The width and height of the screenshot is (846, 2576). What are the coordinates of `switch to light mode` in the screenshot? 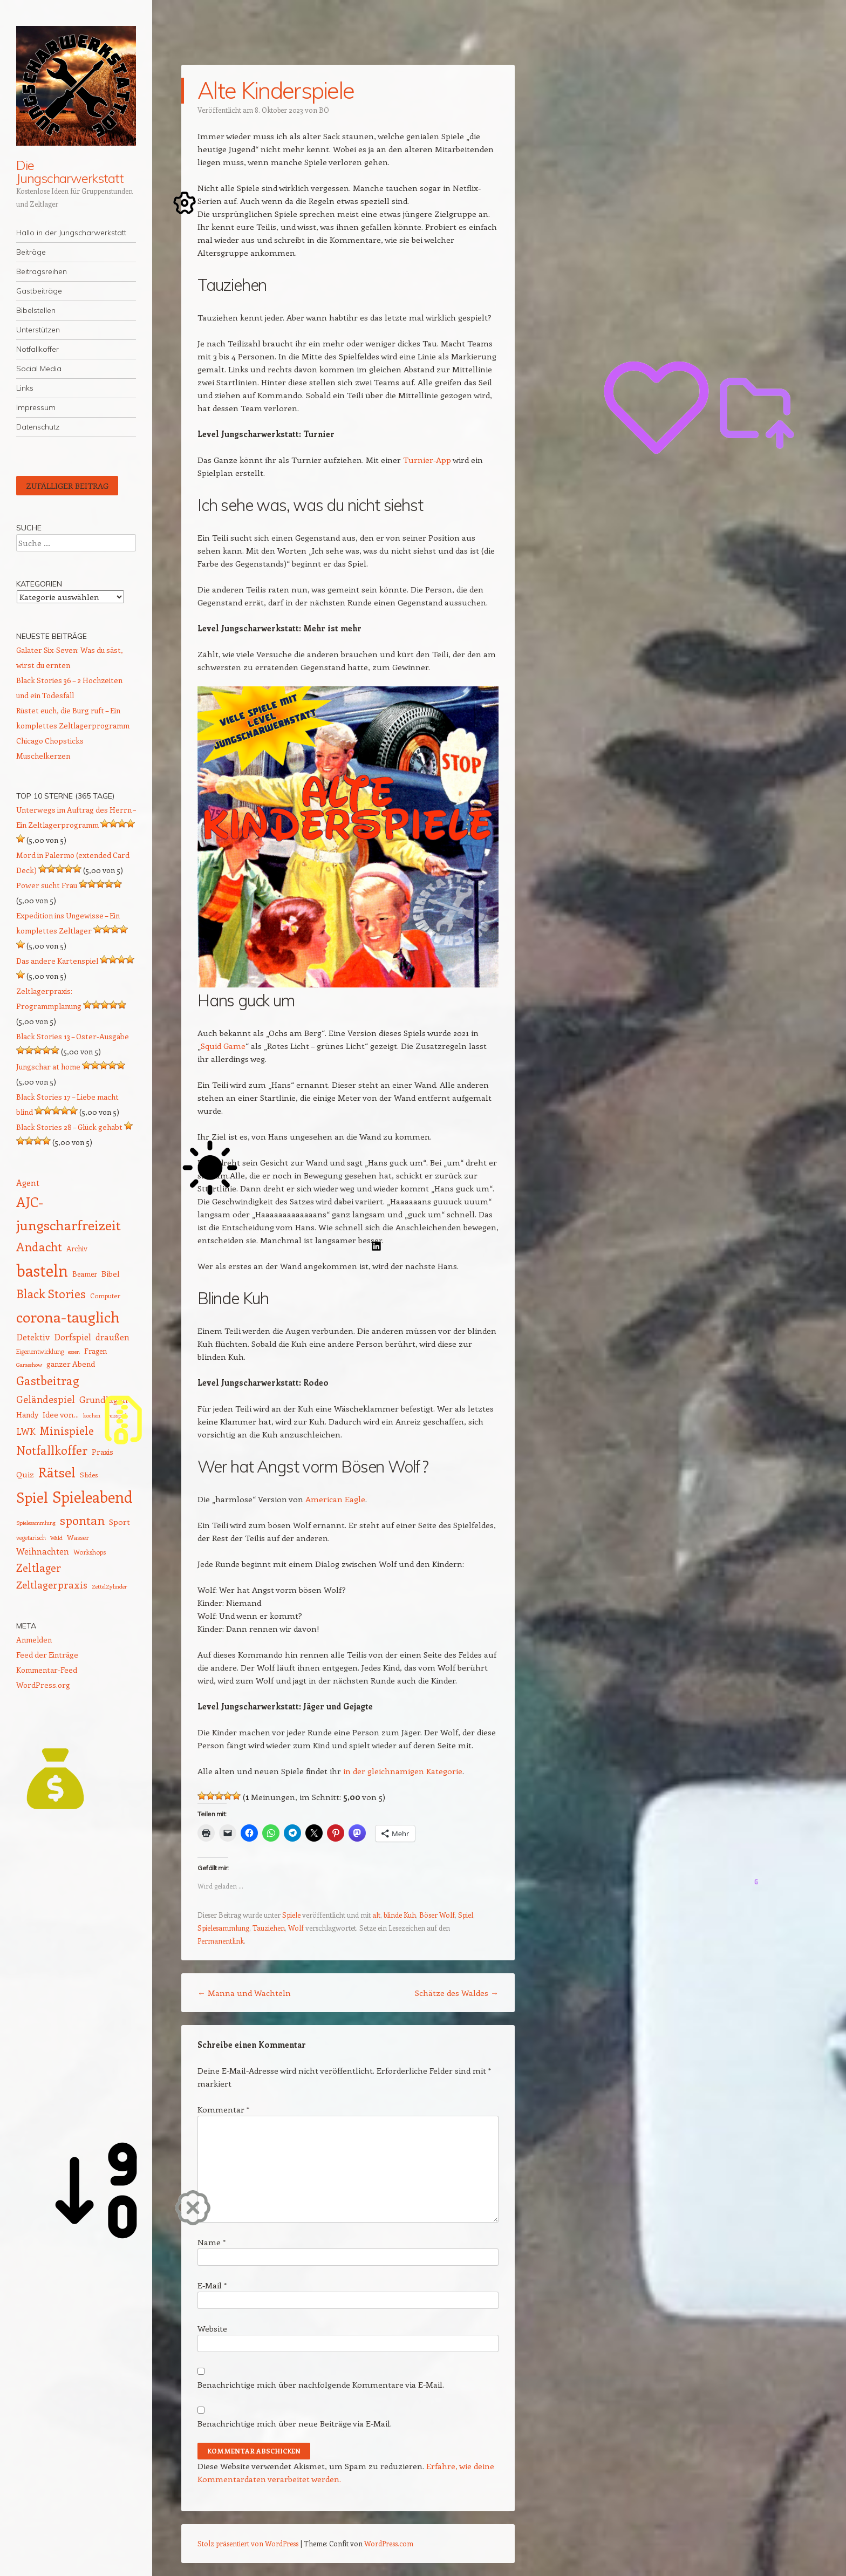 It's located at (210, 1168).